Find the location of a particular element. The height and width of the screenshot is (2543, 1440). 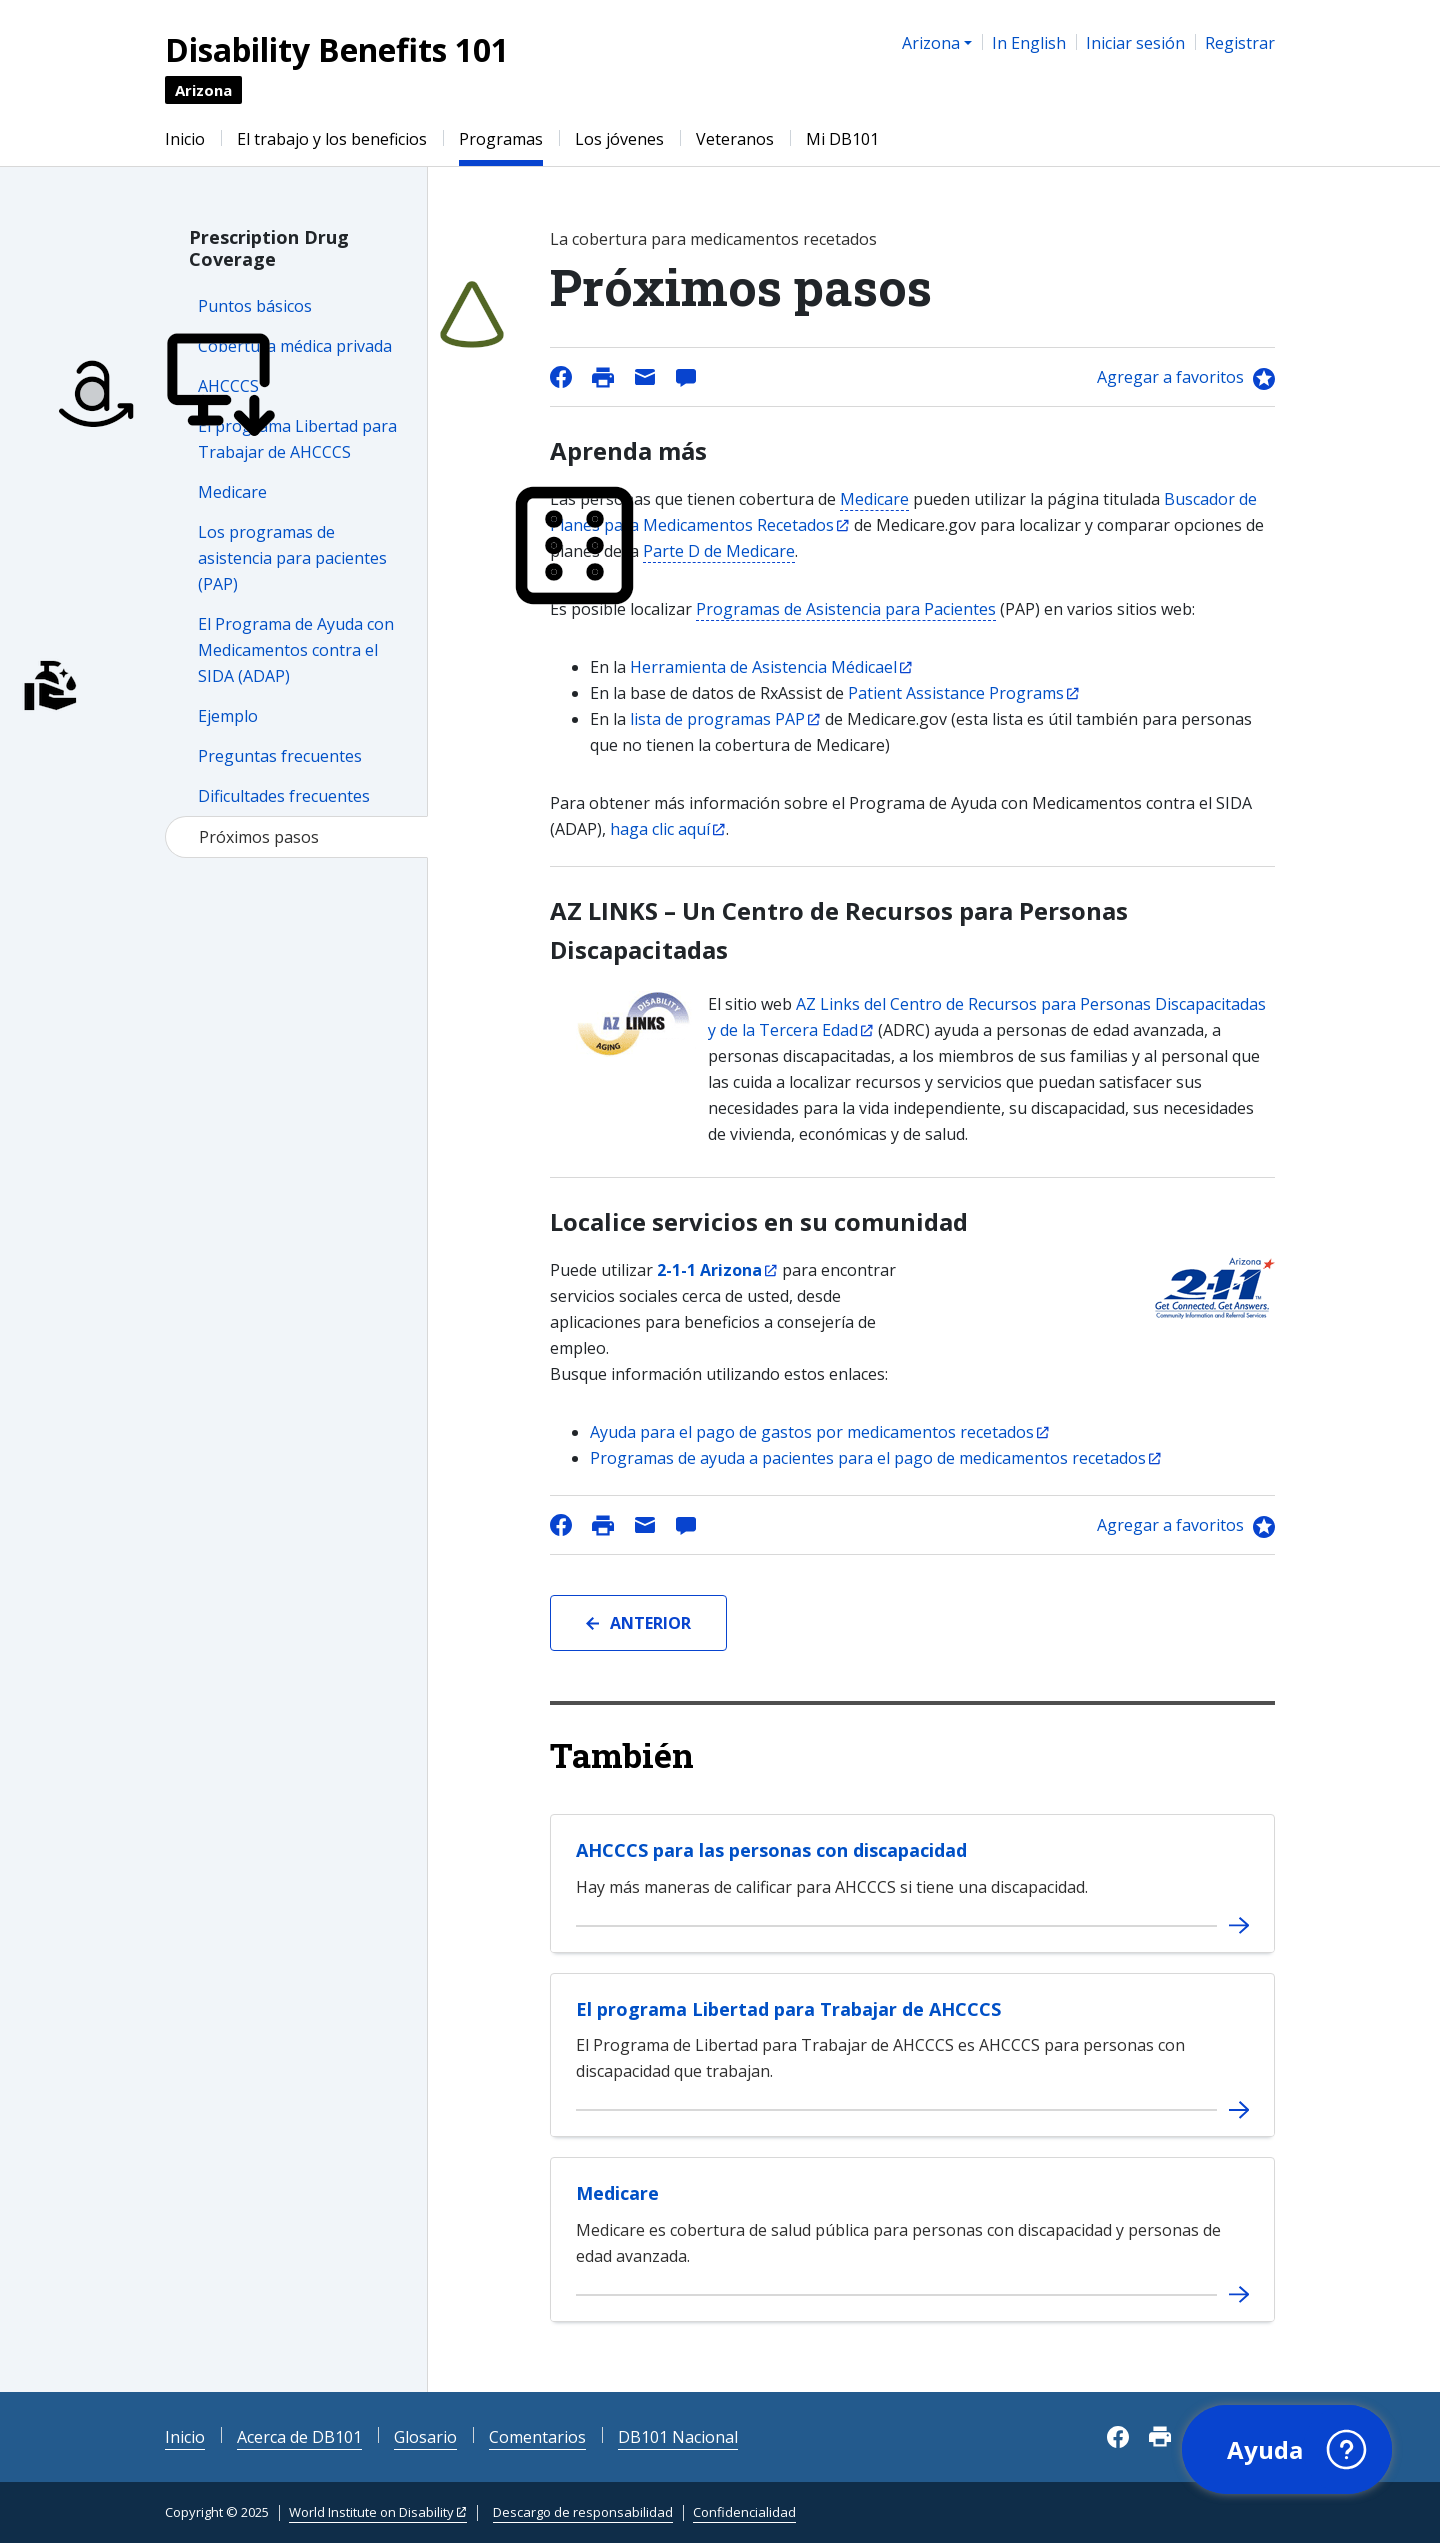

indicates 3D or shape tools is located at coordinates (472, 316).